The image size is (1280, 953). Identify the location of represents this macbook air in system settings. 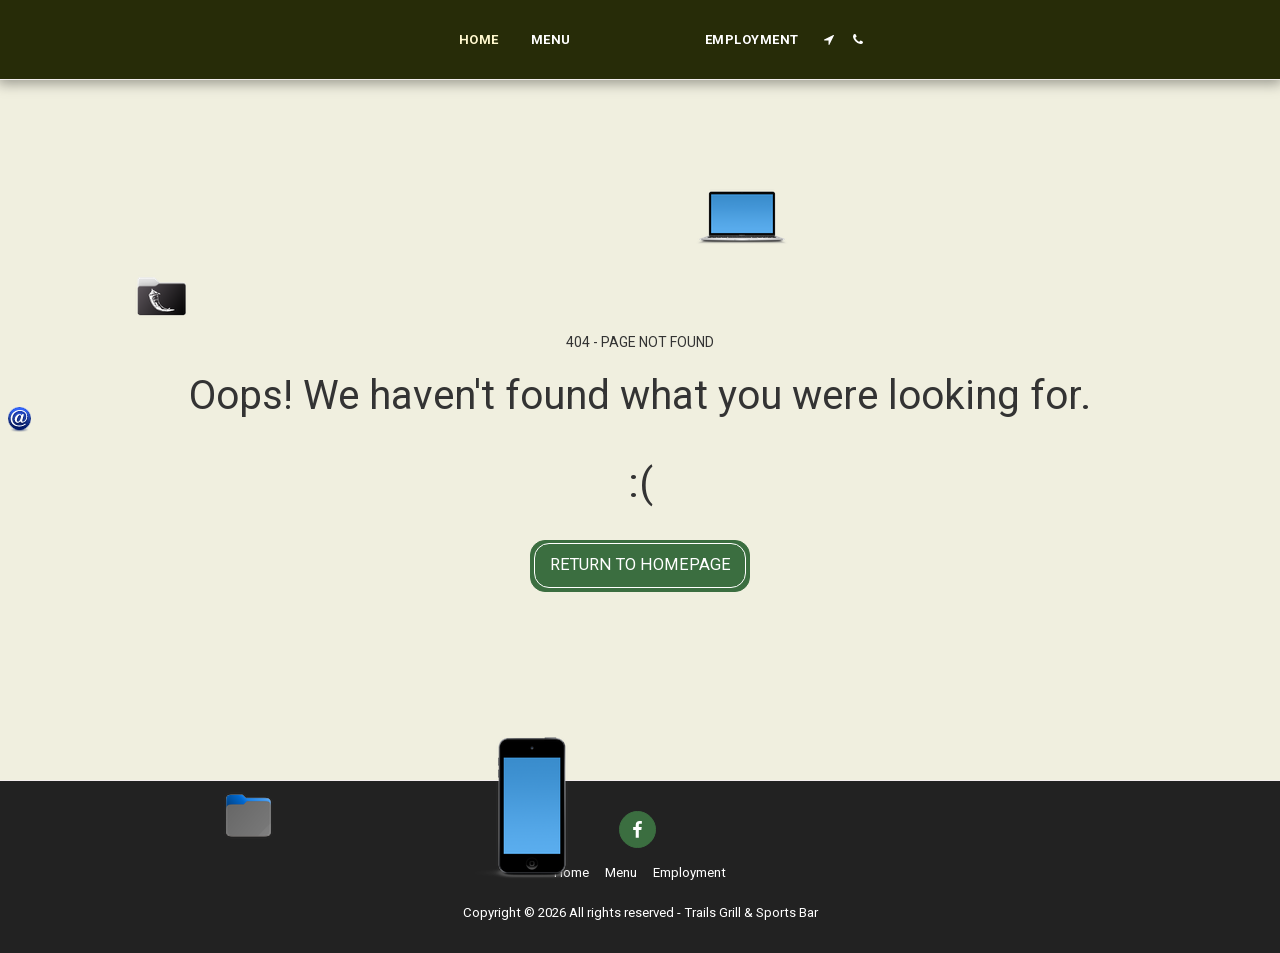
(742, 210).